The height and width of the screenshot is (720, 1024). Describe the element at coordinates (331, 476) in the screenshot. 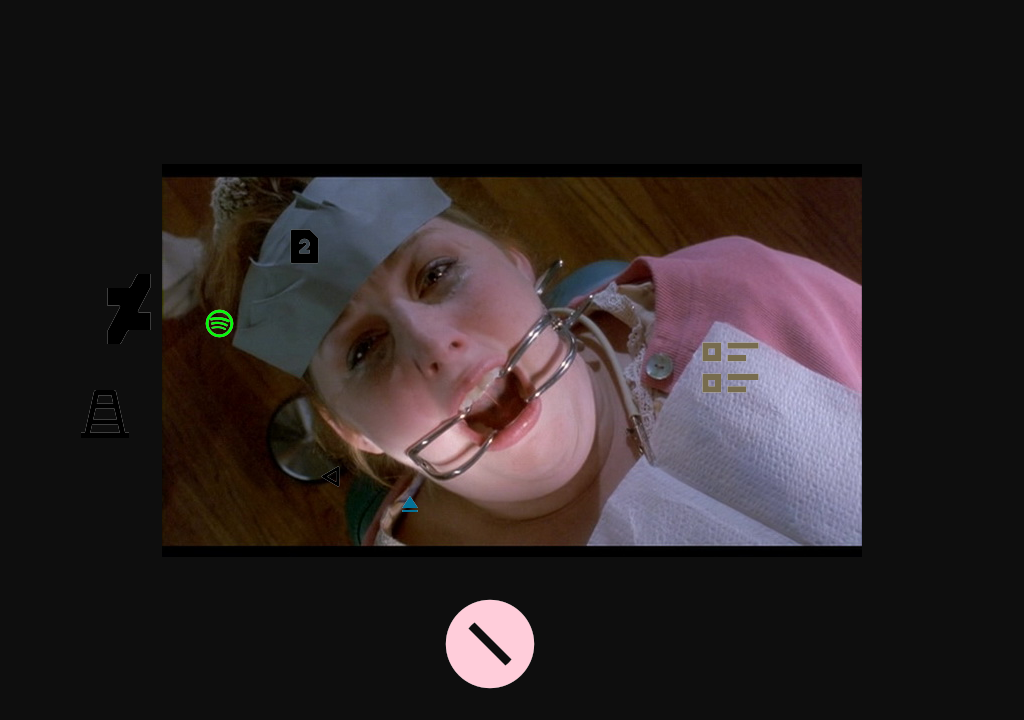

I see `play media in reverse` at that location.